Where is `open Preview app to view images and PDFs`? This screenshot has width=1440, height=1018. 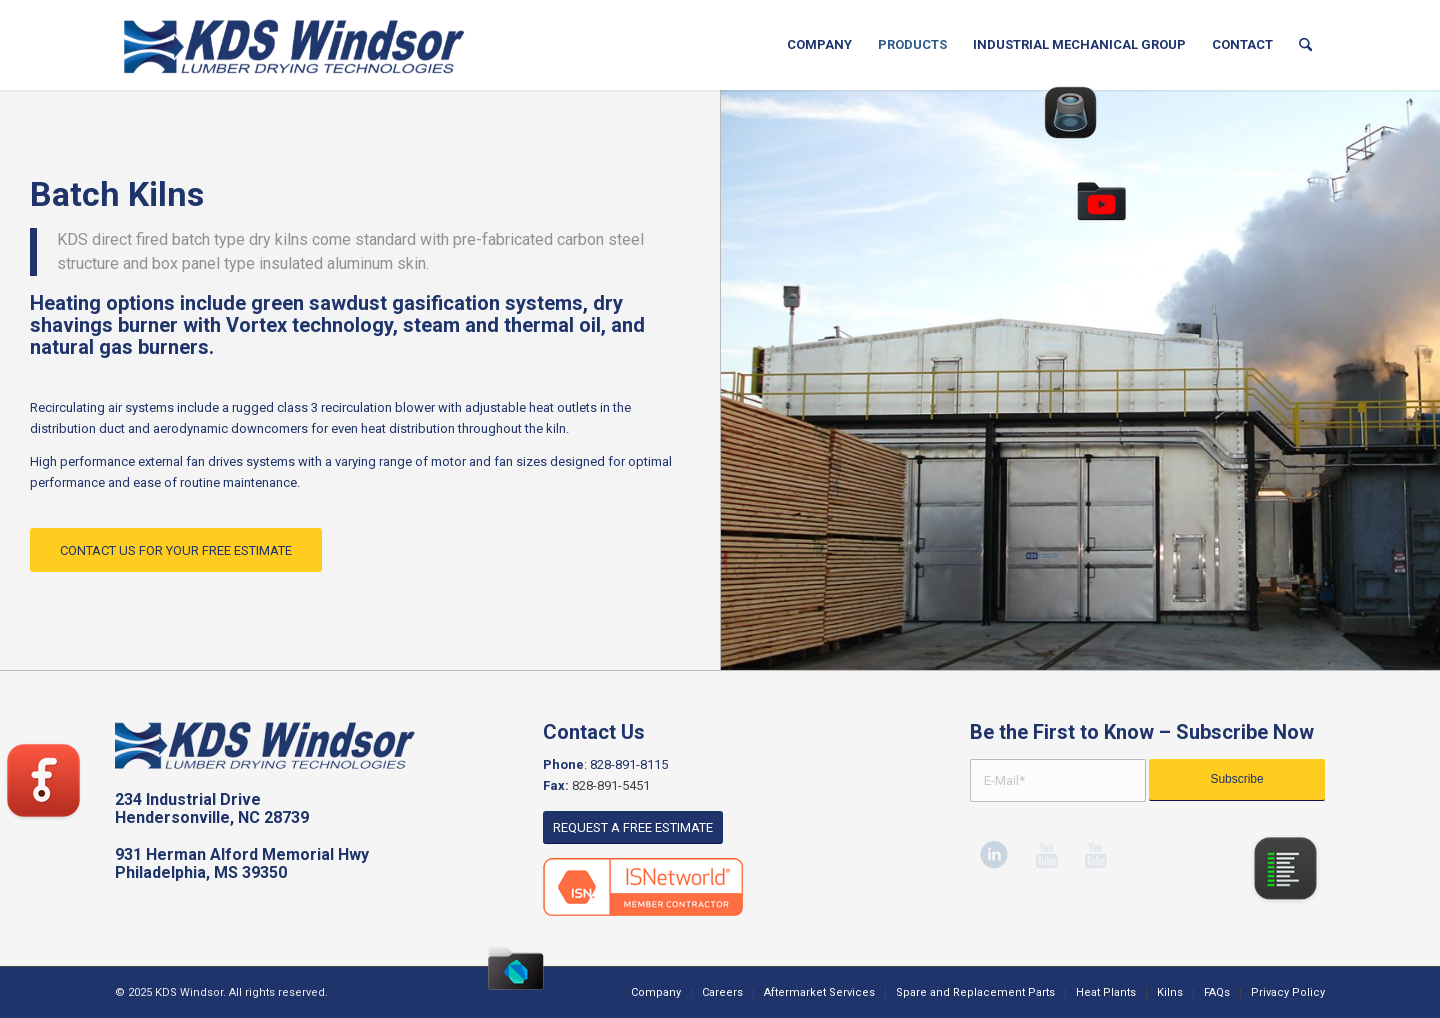
open Preview app to view images and PDFs is located at coordinates (1070, 112).